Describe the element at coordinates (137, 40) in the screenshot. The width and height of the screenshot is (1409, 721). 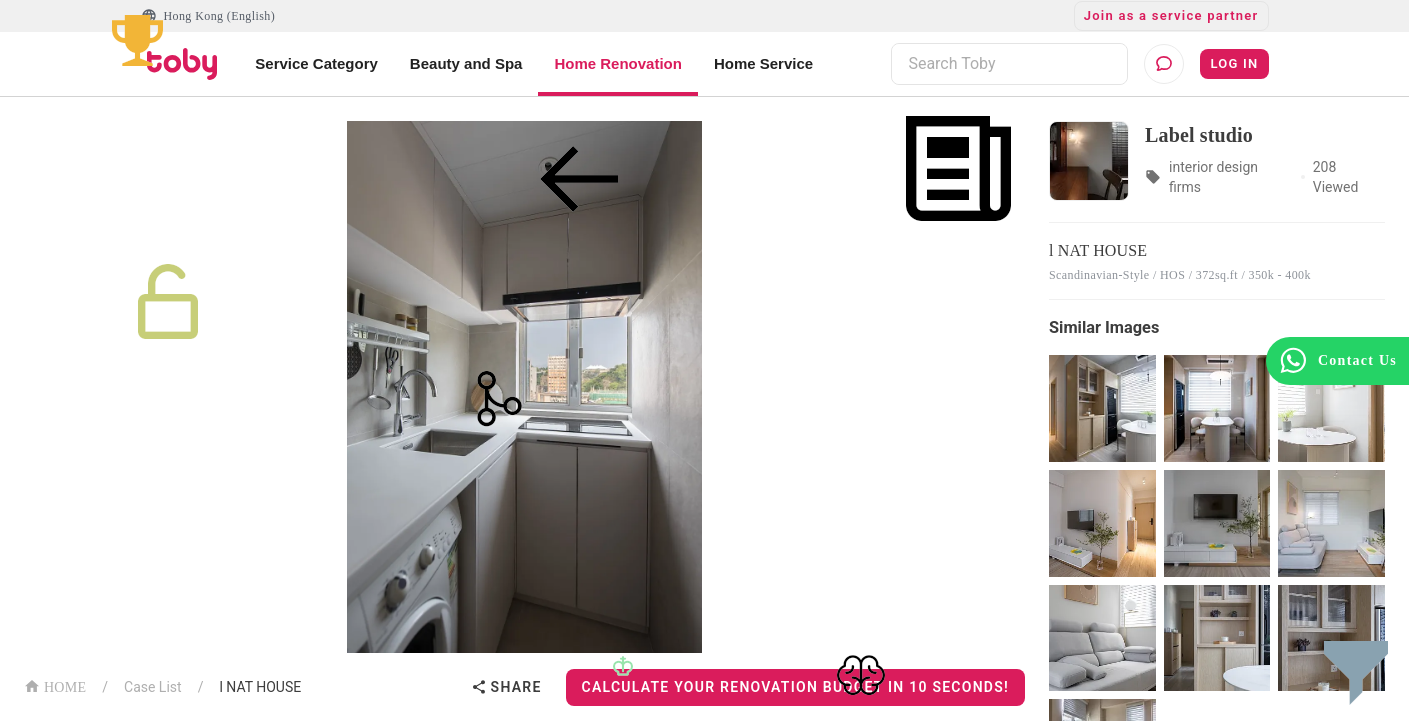
I see `view achievements or awards` at that location.